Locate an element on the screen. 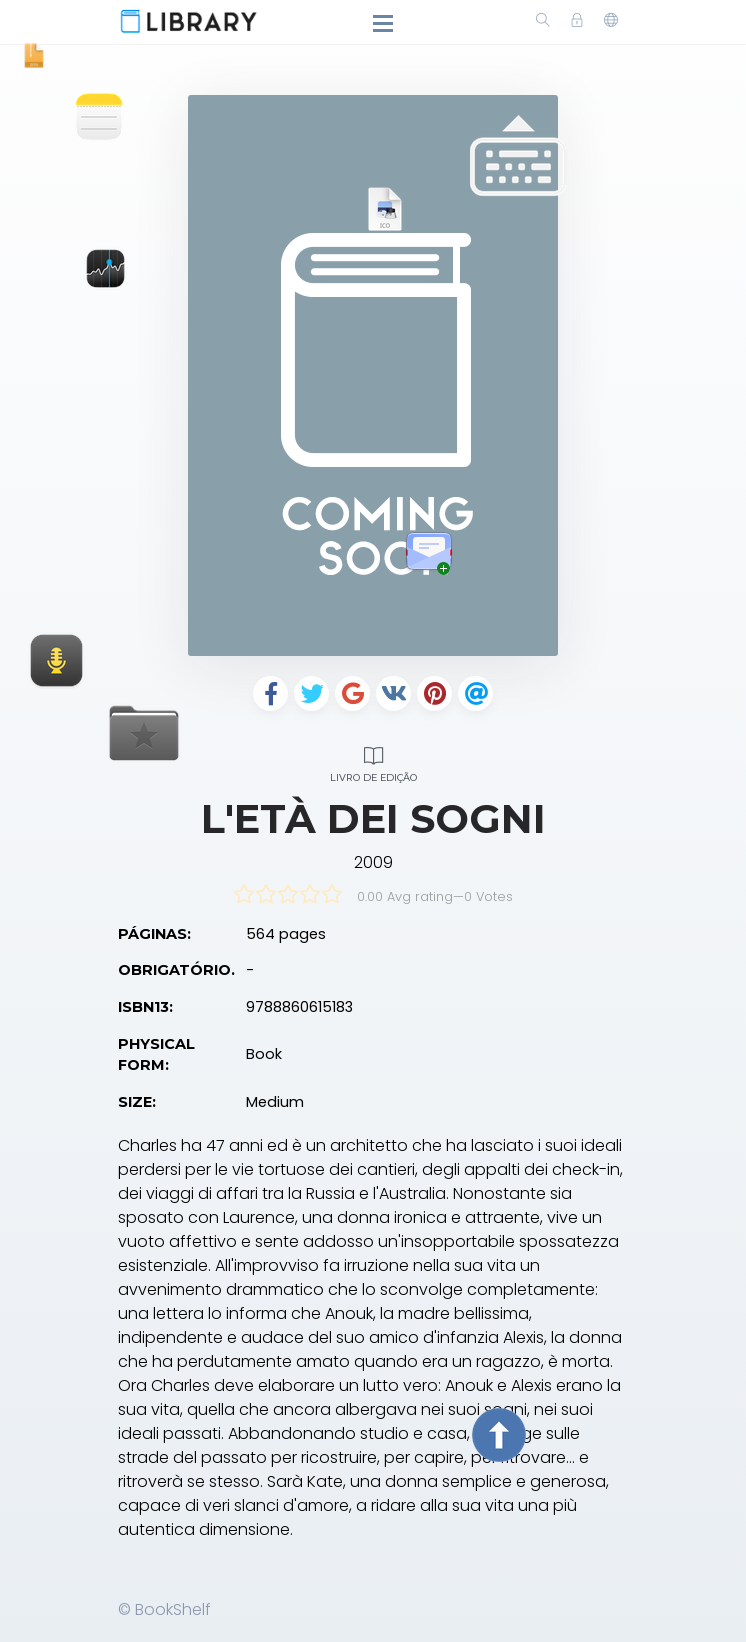  open bookmarked or favorite files folder is located at coordinates (144, 733).